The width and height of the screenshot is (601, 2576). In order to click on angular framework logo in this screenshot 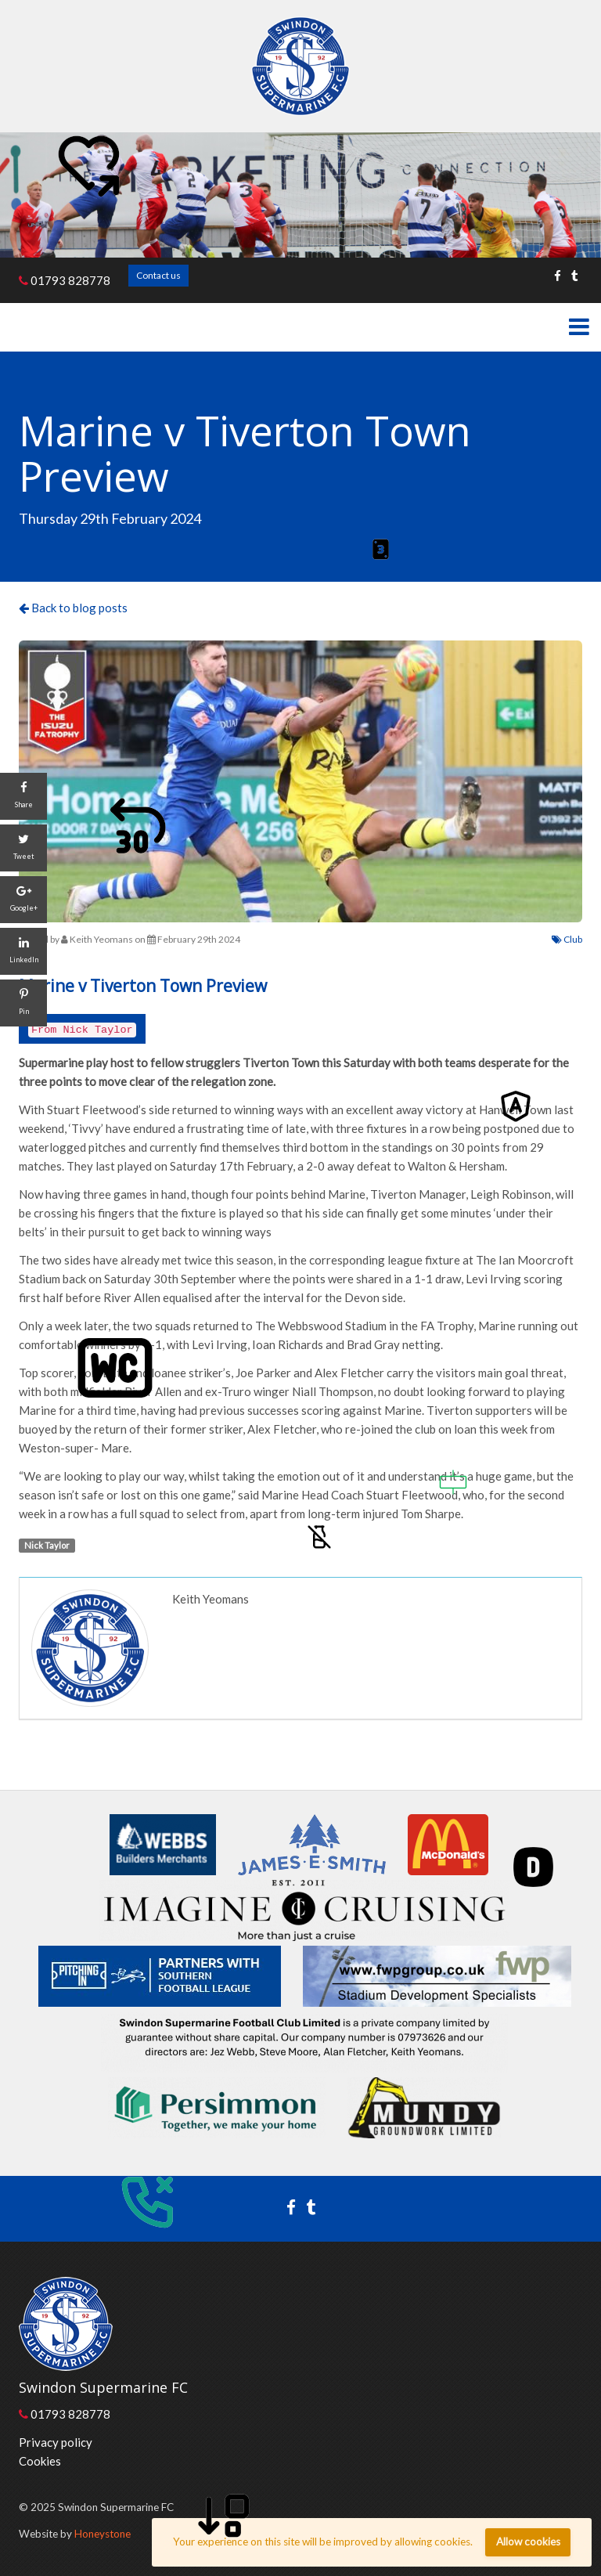, I will do `click(516, 1106)`.